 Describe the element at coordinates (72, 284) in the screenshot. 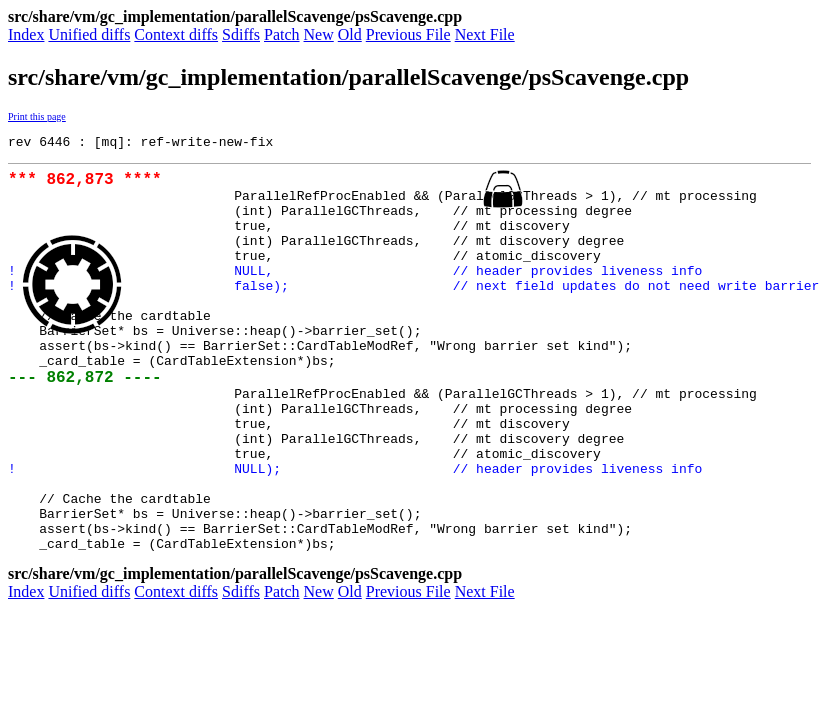

I see `access security settings` at that location.